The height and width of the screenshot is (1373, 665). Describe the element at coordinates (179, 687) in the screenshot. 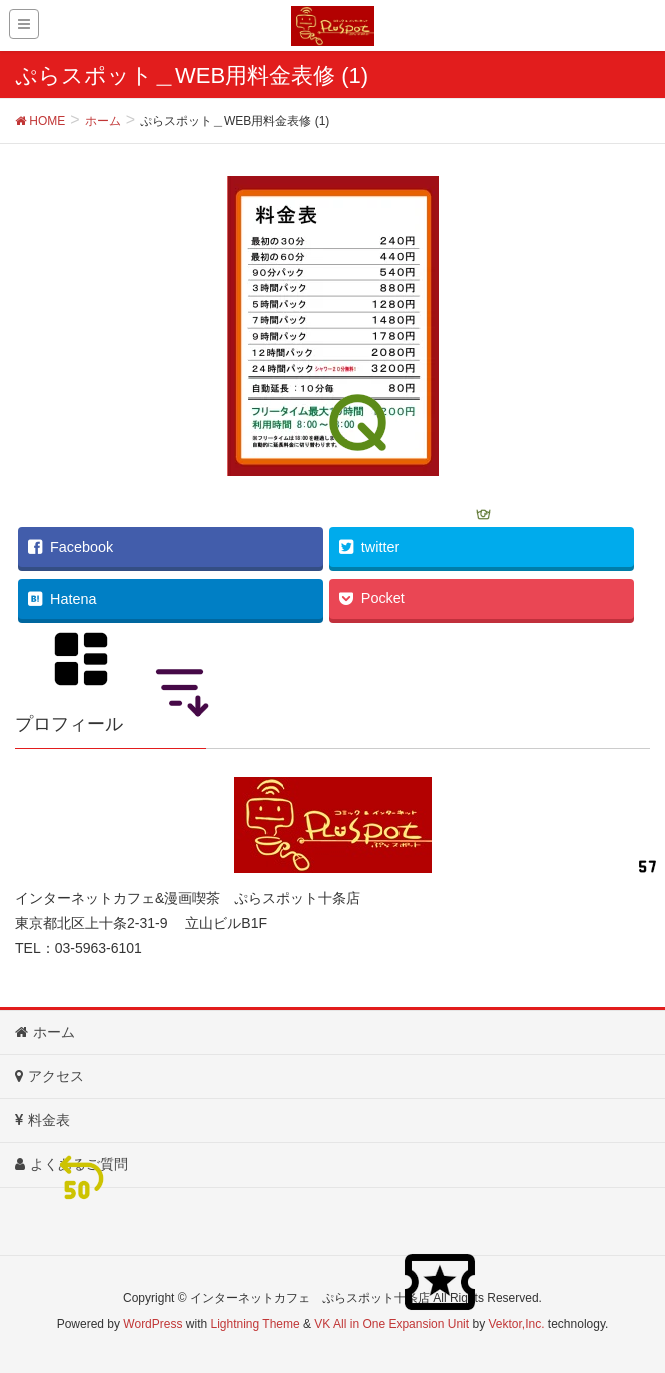

I see `sort or filter items in descending order` at that location.